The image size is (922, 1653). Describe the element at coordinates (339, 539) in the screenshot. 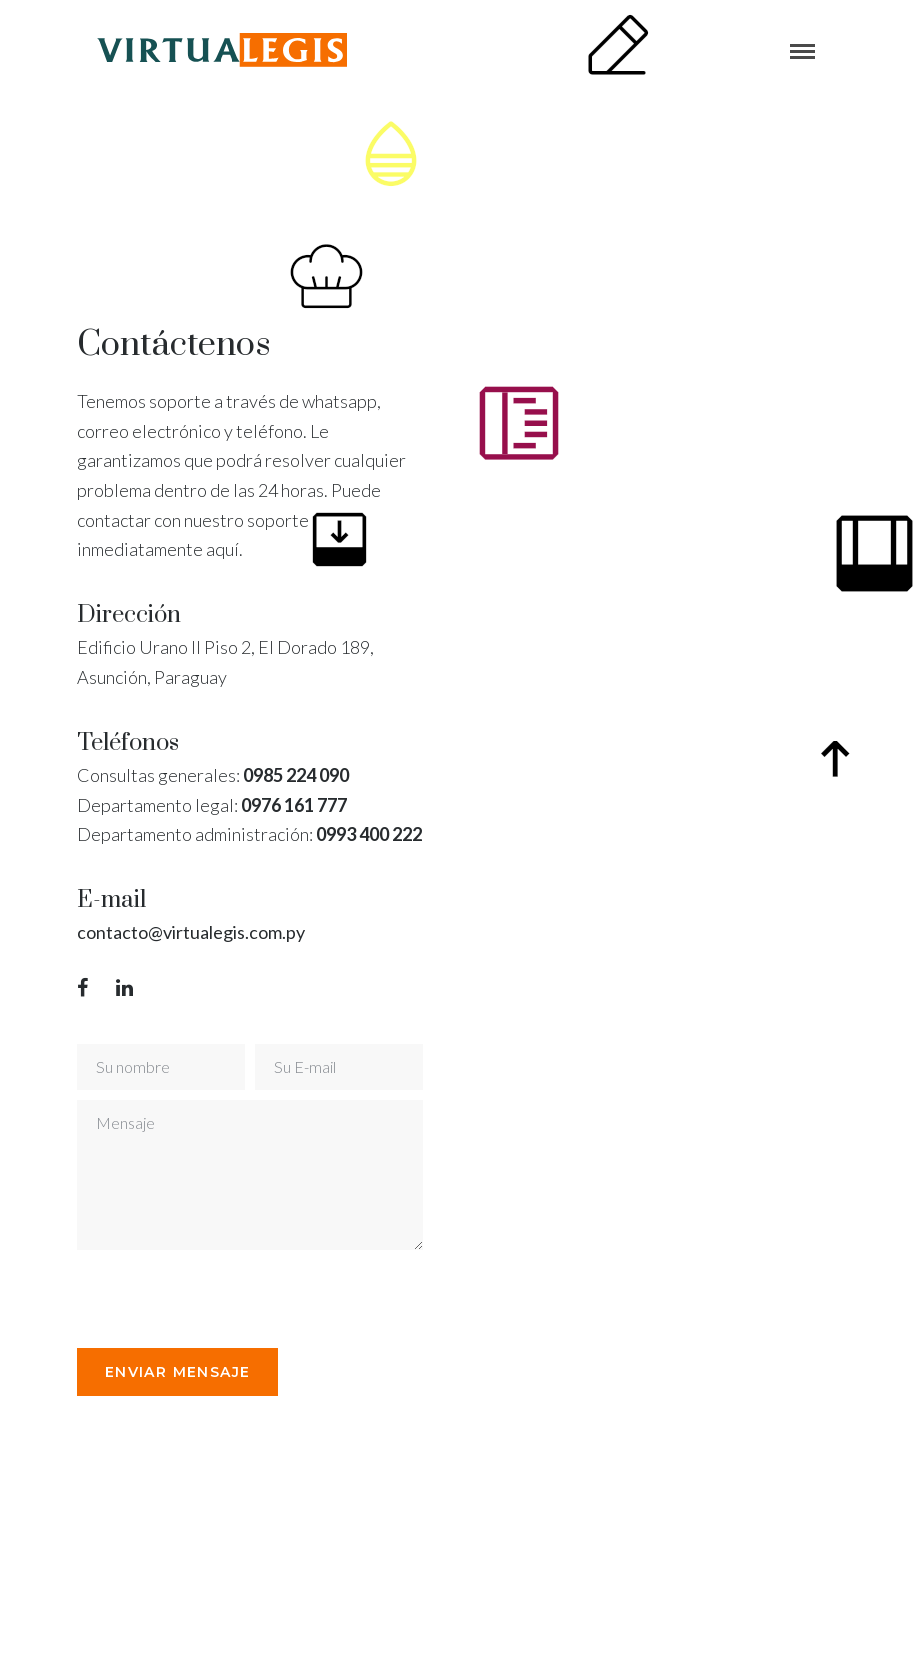

I see `dock panel to bottom of editor` at that location.